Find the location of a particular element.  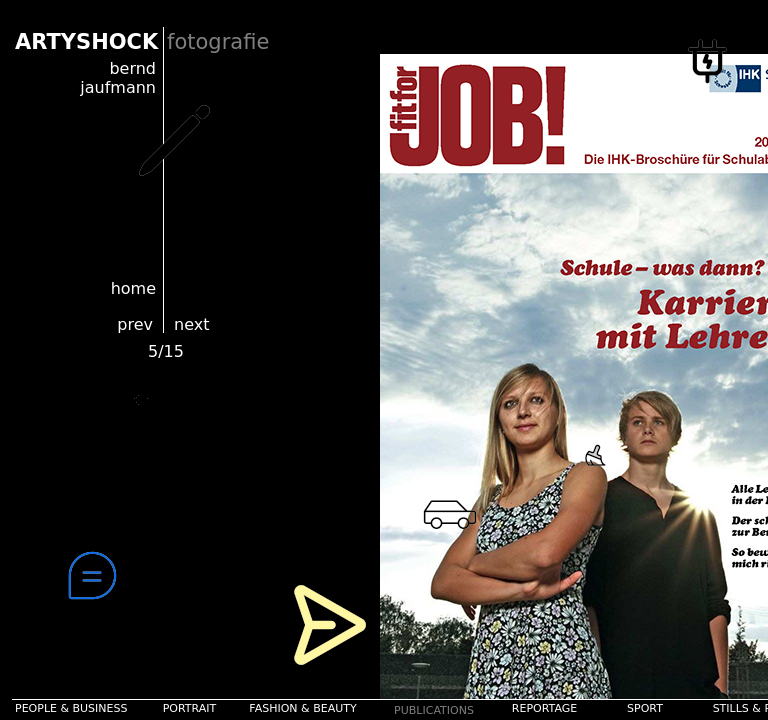

access server or DNS settings is located at coordinates (141, 400).